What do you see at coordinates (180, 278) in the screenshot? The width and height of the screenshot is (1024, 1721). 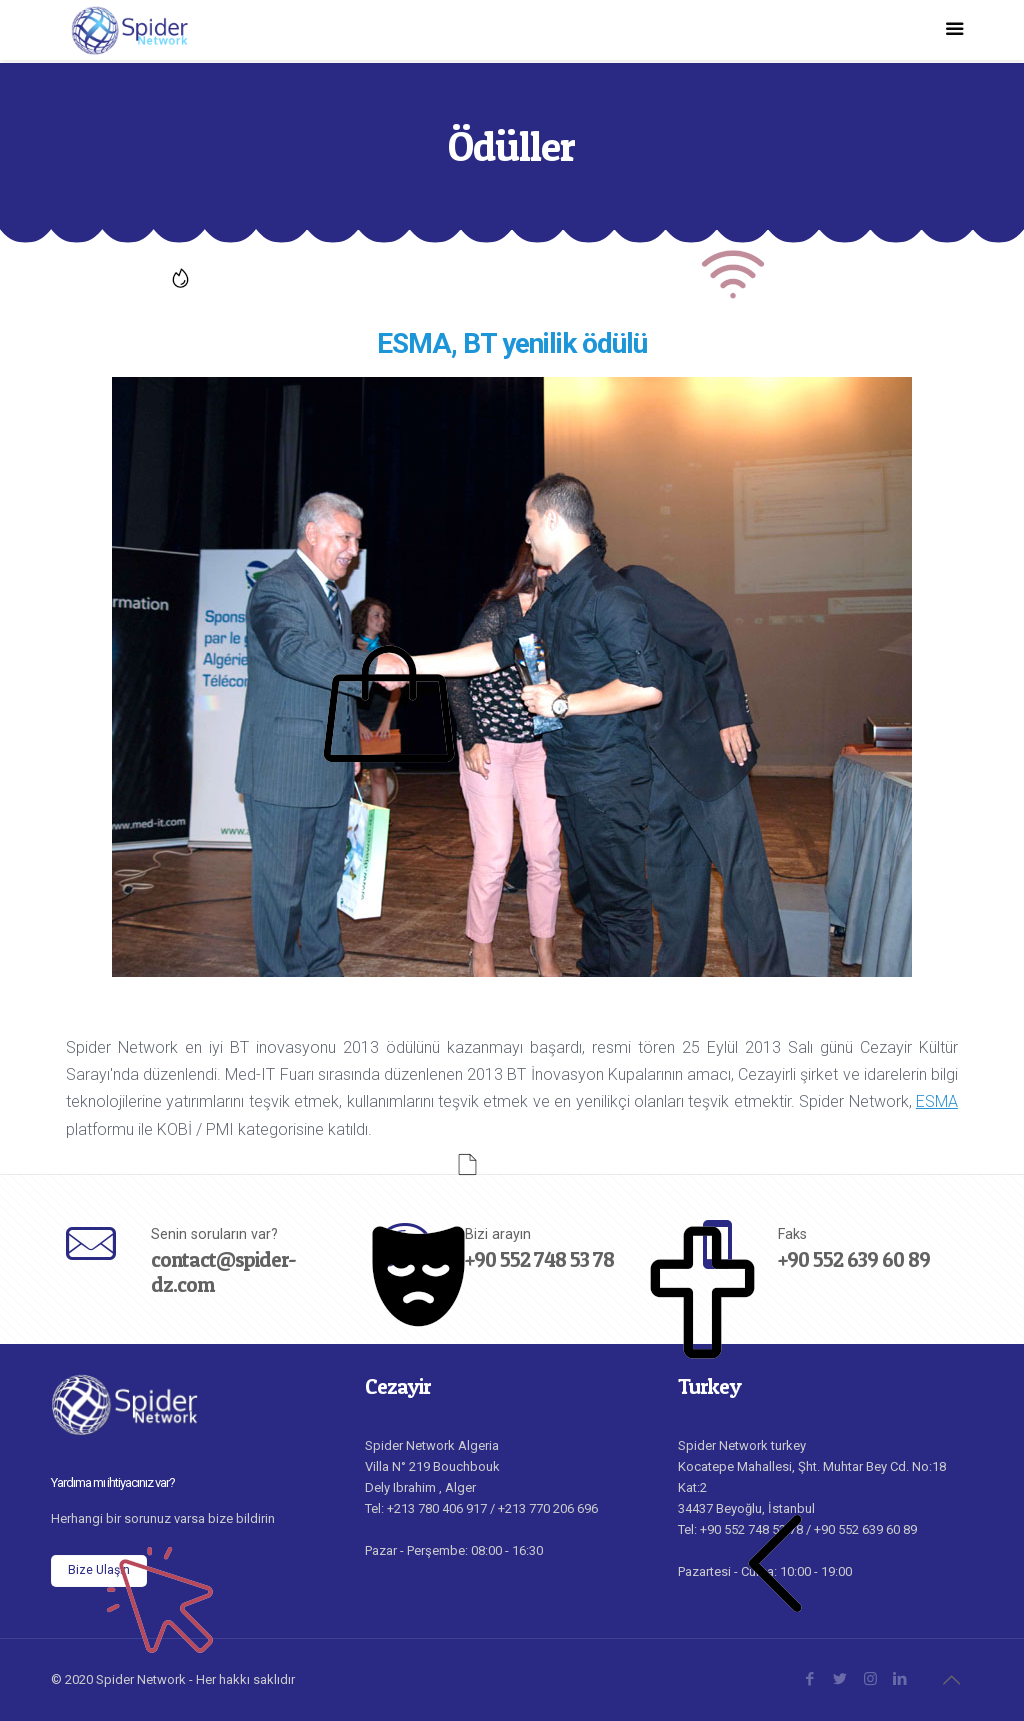 I see `indicates trending or popular content` at bounding box center [180, 278].